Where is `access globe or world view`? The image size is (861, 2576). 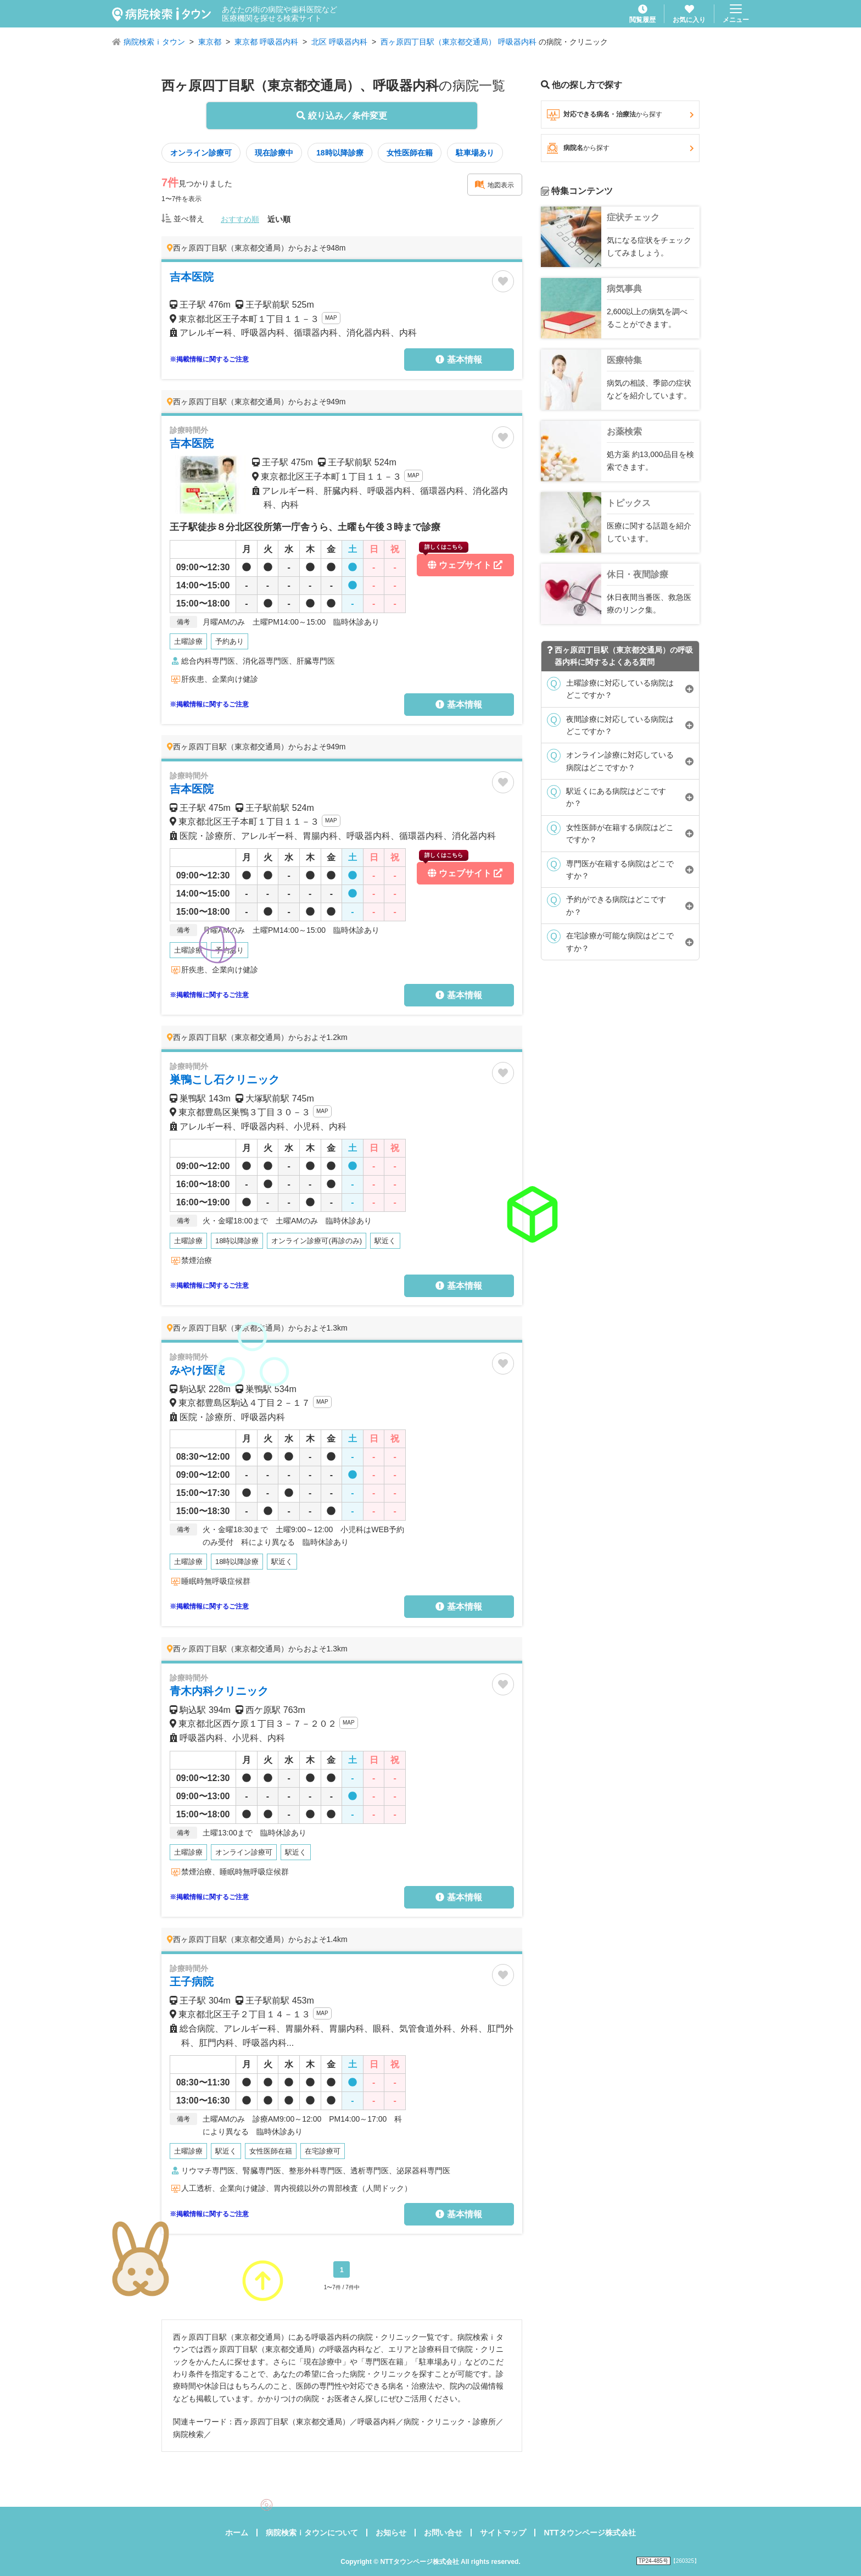 access globe or world view is located at coordinates (217, 944).